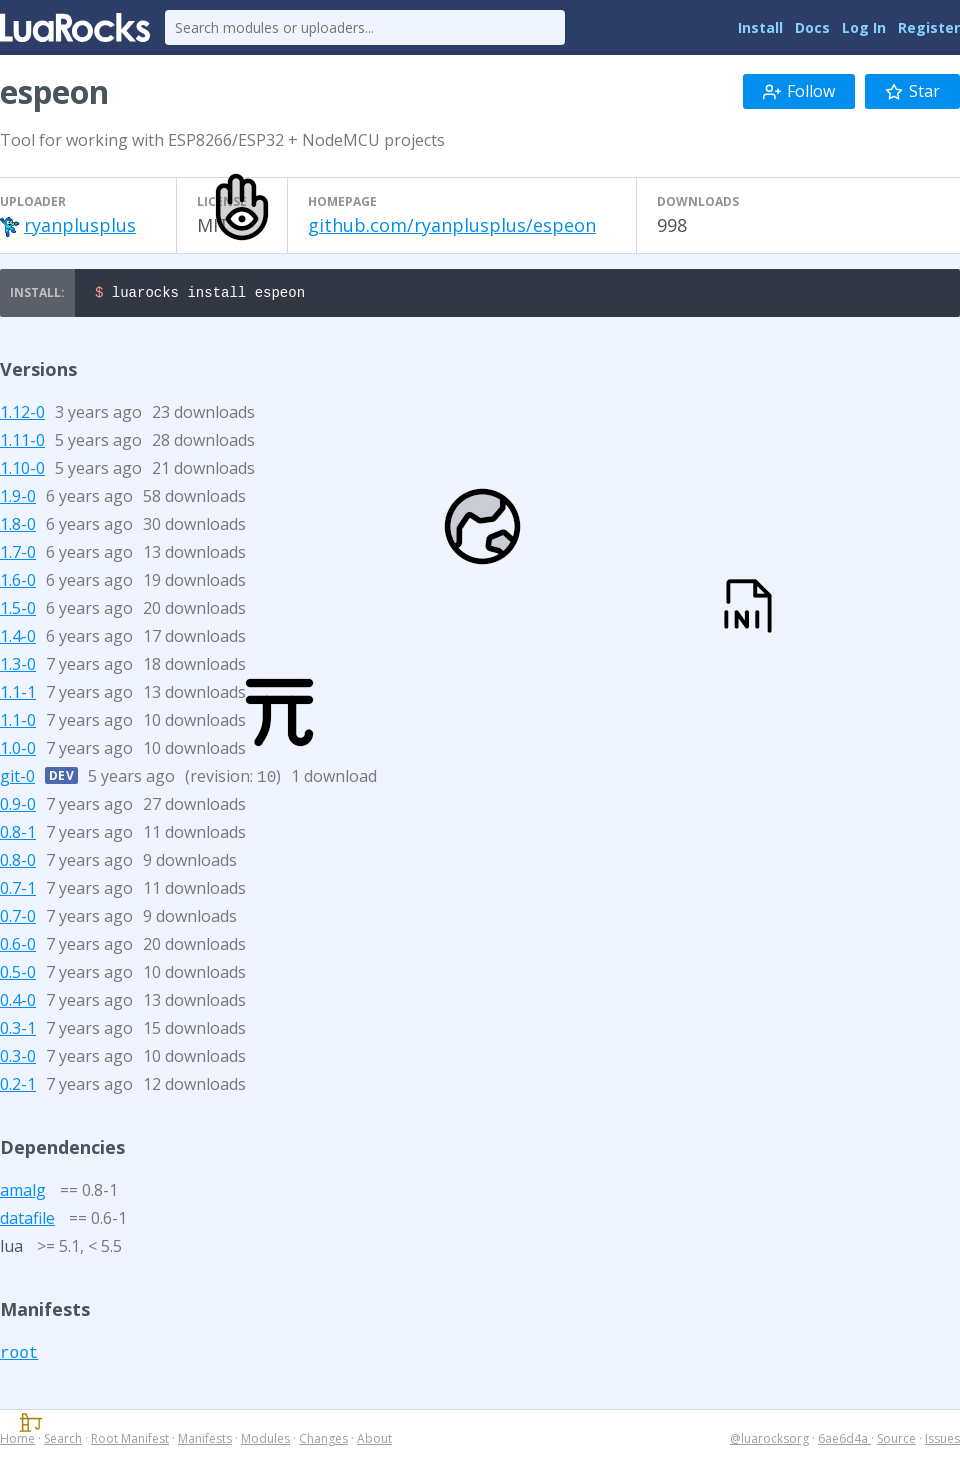 This screenshot has width=960, height=1470. Describe the element at coordinates (242, 207) in the screenshot. I see `enable palm recognition or hand-based biometric authentication` at that location.